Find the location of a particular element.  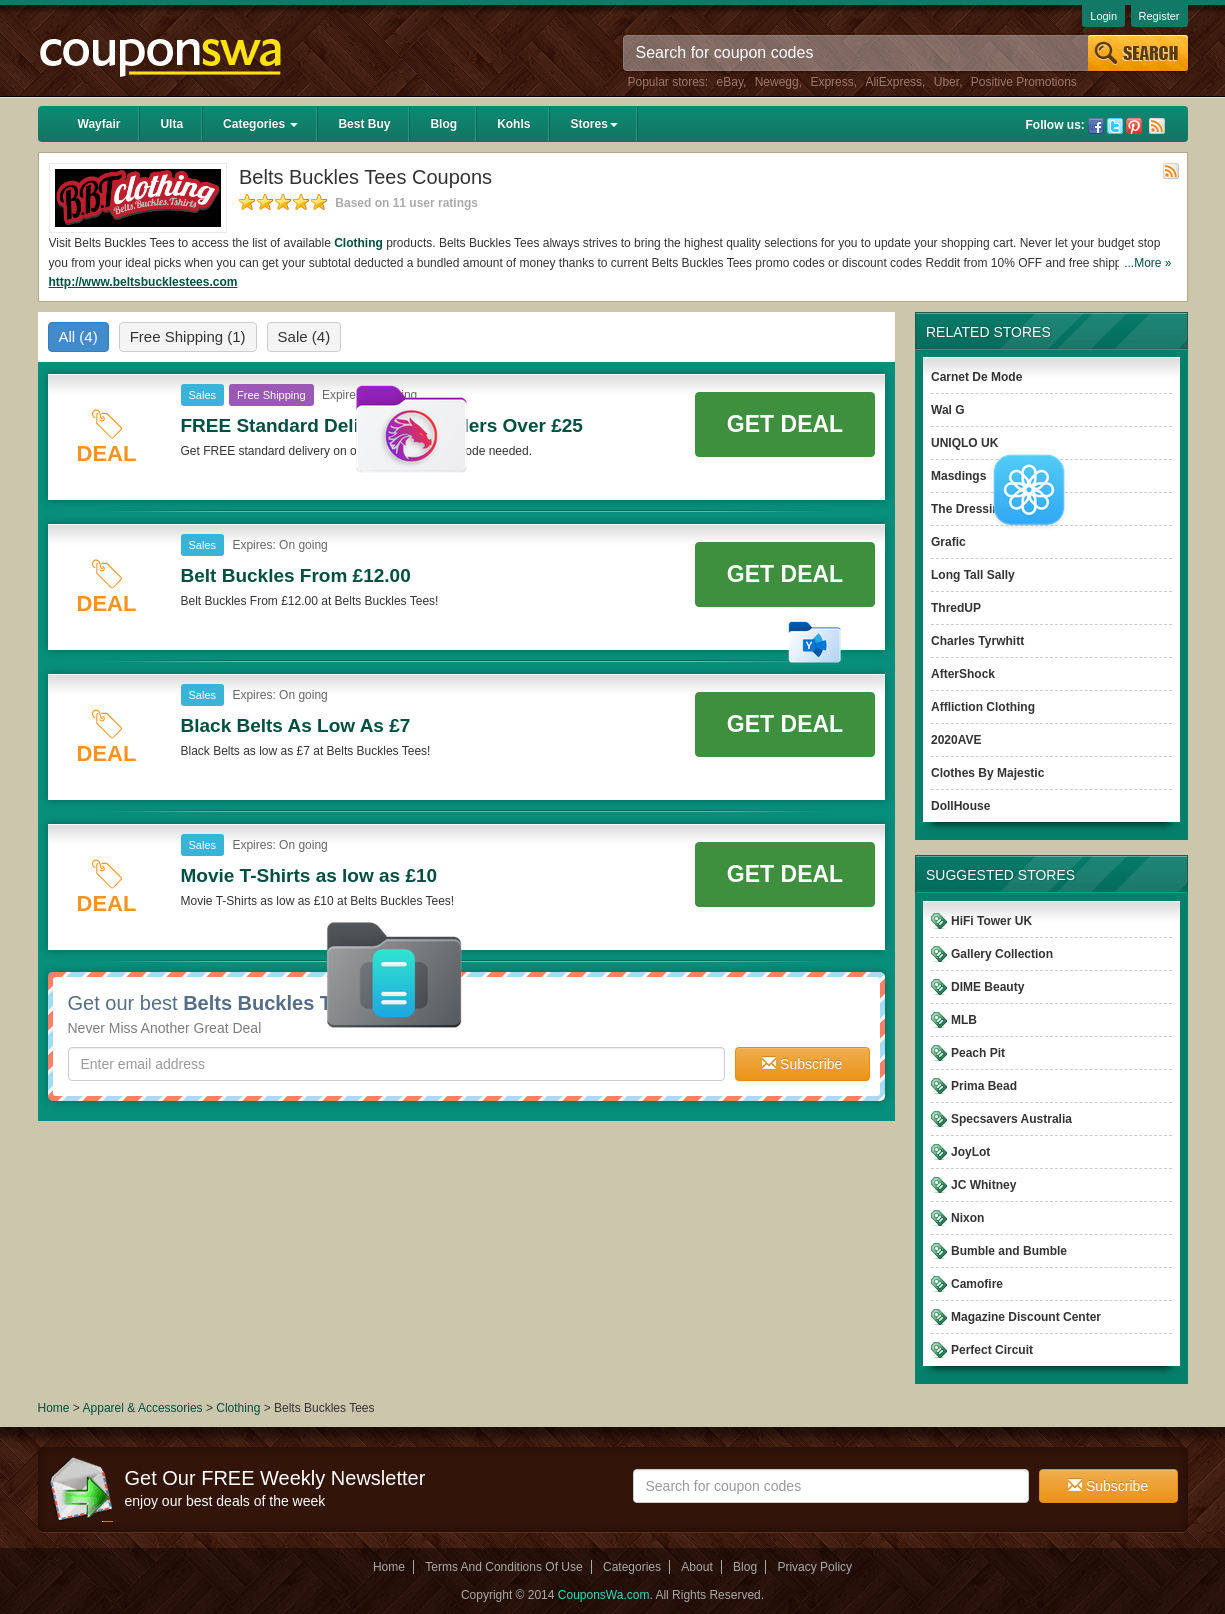

open garuda linux system folder is located at coordinates (411, 432).